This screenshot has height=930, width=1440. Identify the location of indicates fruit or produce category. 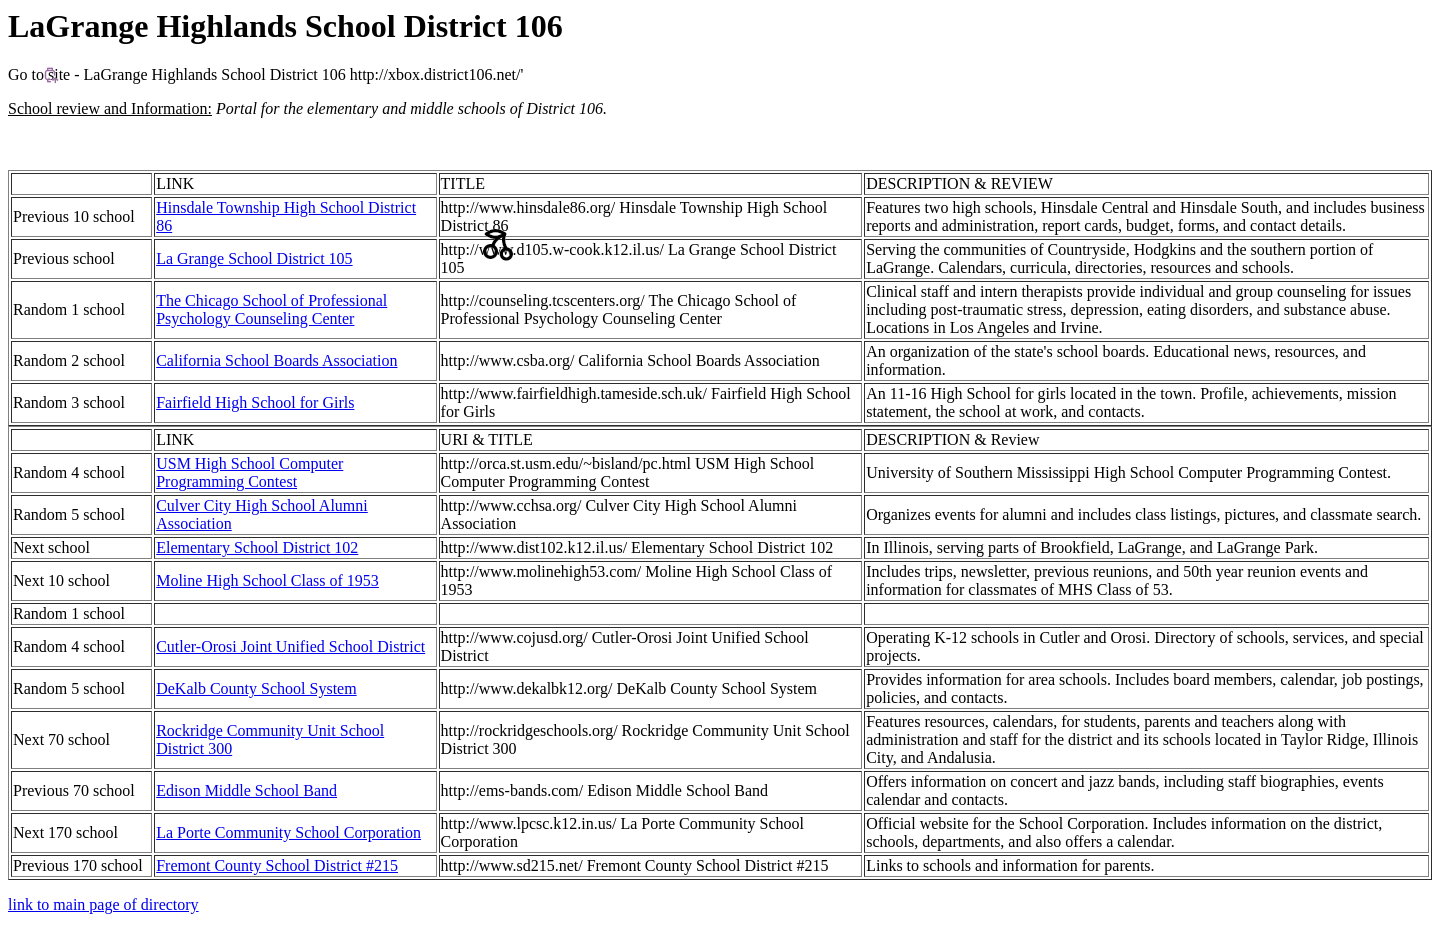
(498, 244).